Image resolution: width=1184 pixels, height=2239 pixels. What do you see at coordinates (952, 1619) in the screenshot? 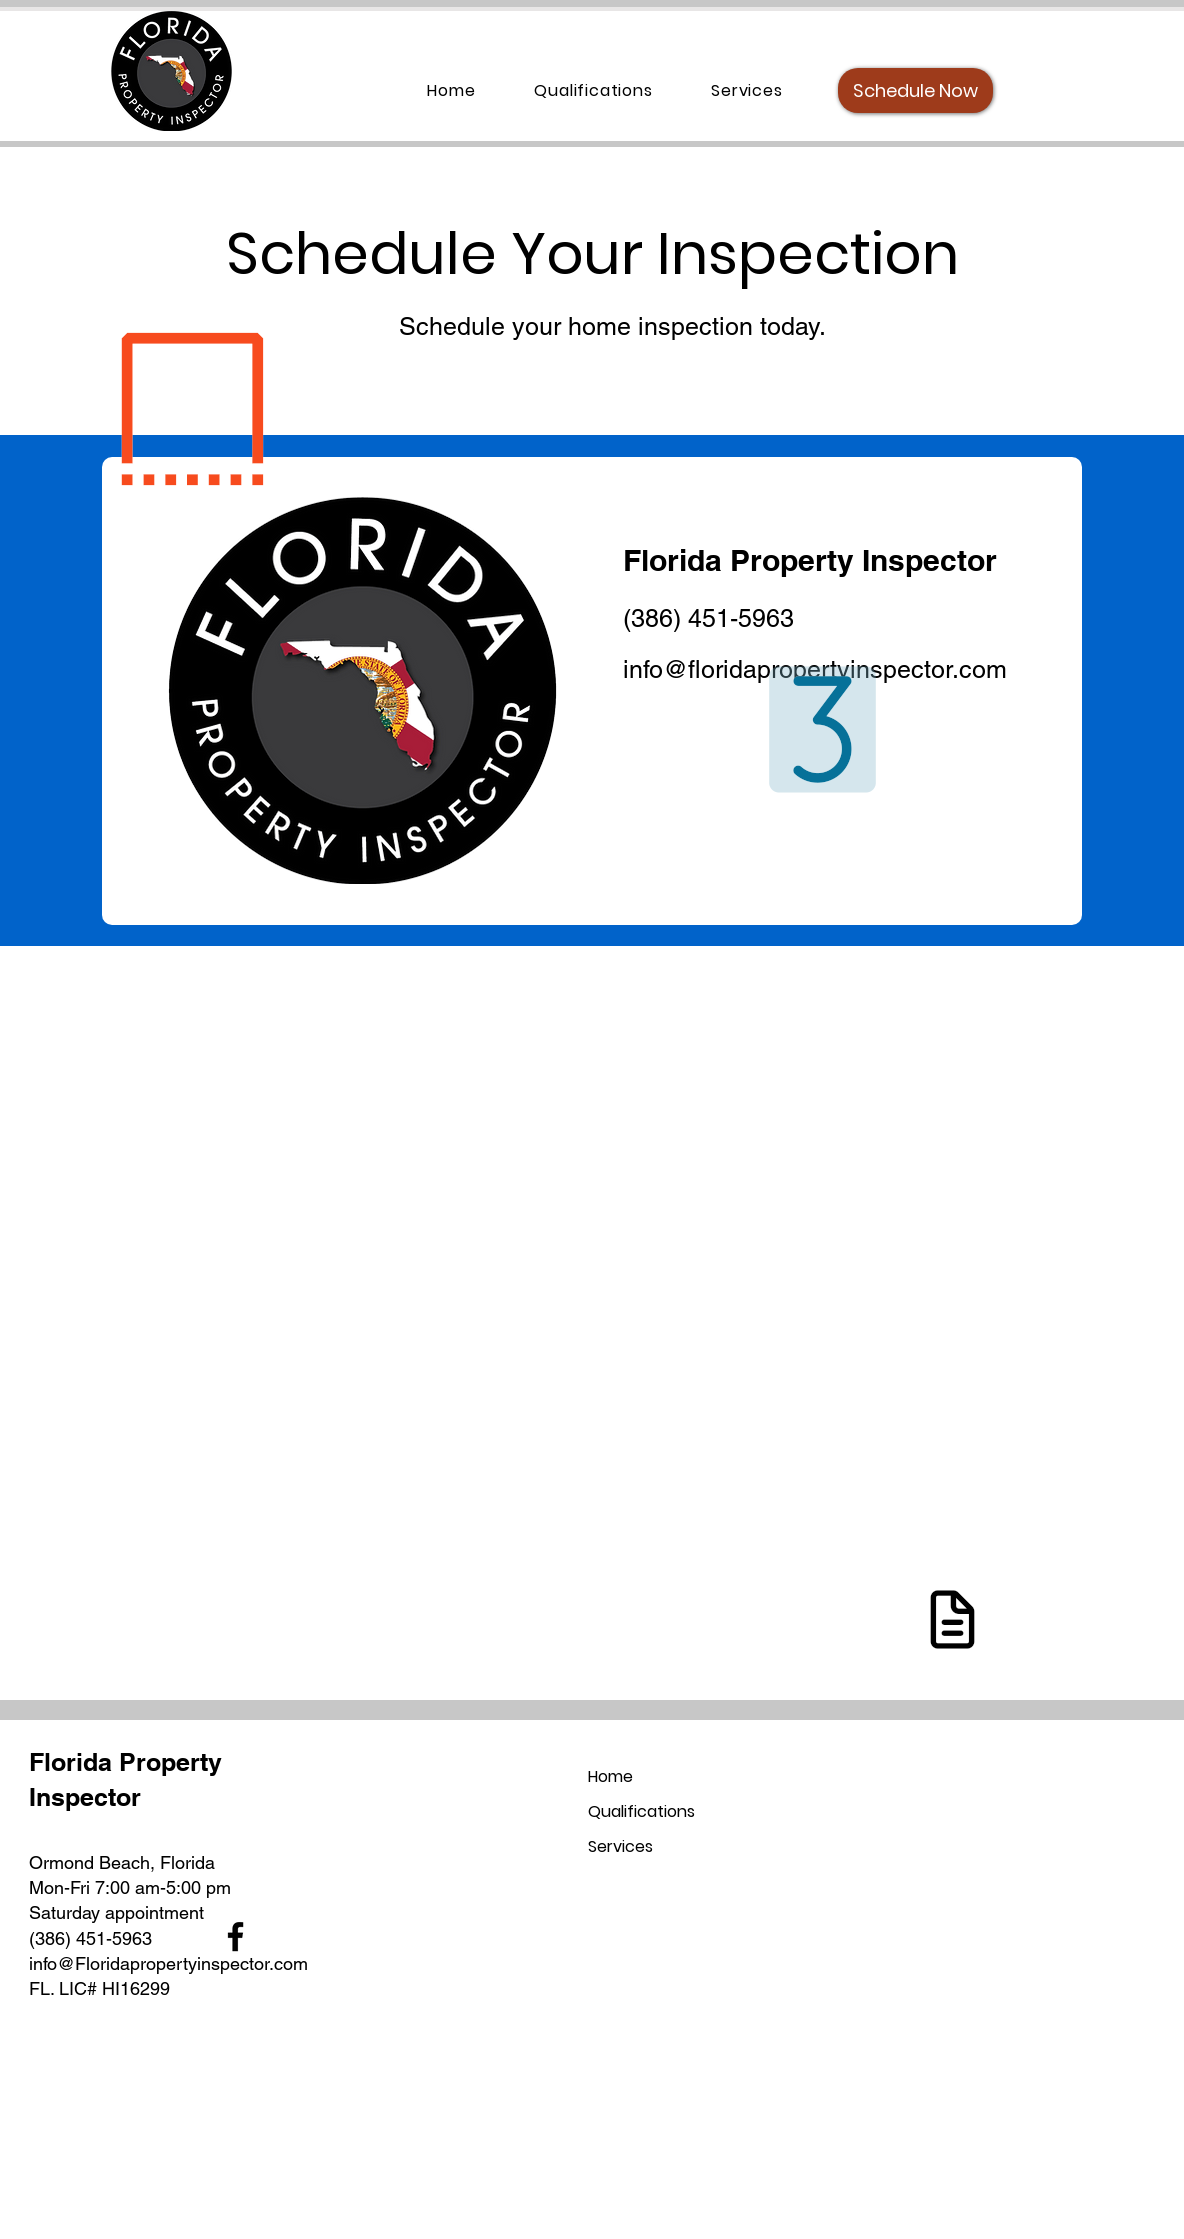
I see `view document contents` at bounding box center [952, 1619].